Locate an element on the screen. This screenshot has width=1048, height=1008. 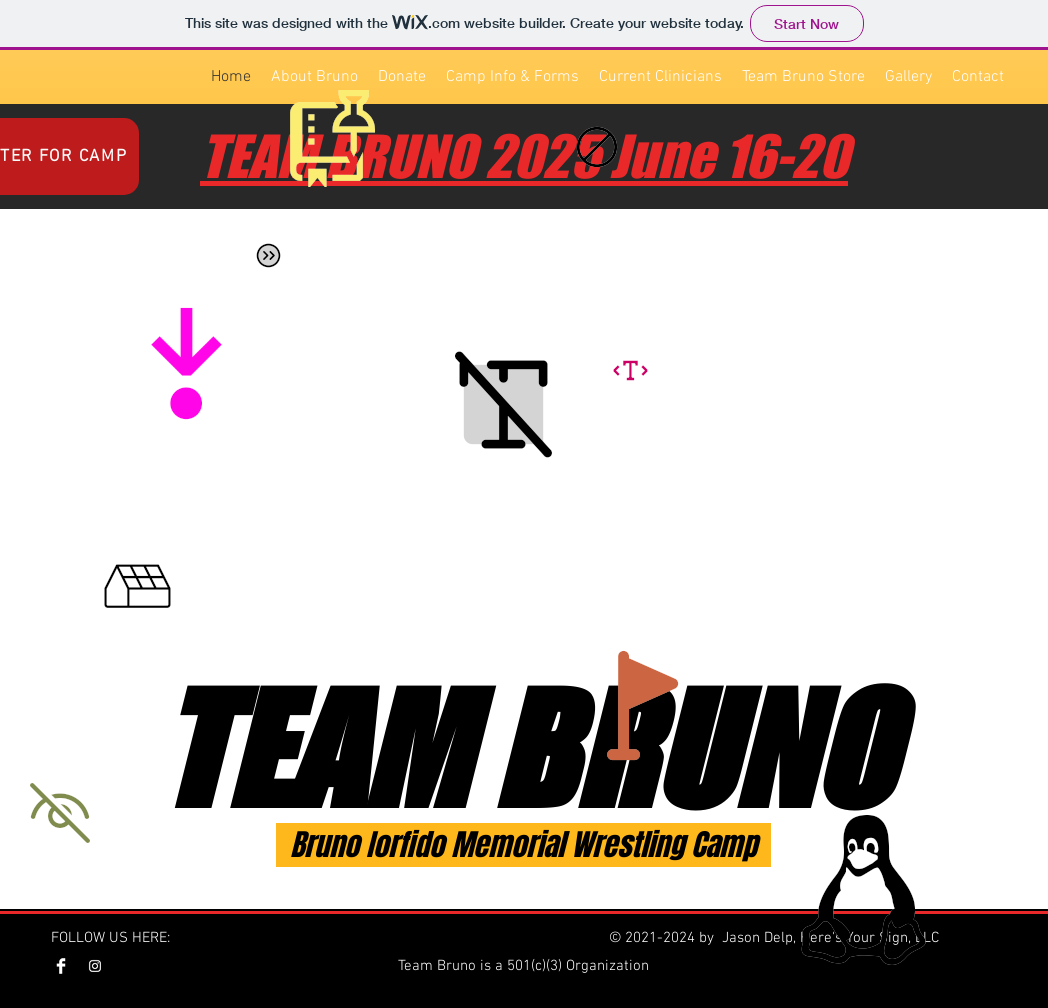
hide password or sensitive text is located at coordinates (60, 813).